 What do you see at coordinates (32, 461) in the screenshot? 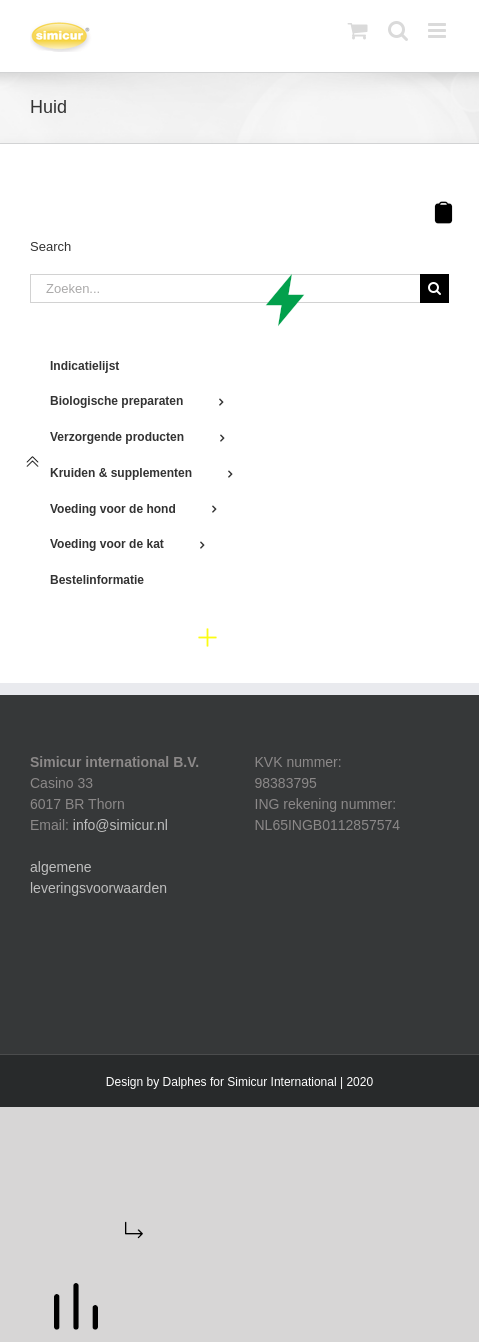
I see `scroll to top of page` at bounding box center [32, 461].